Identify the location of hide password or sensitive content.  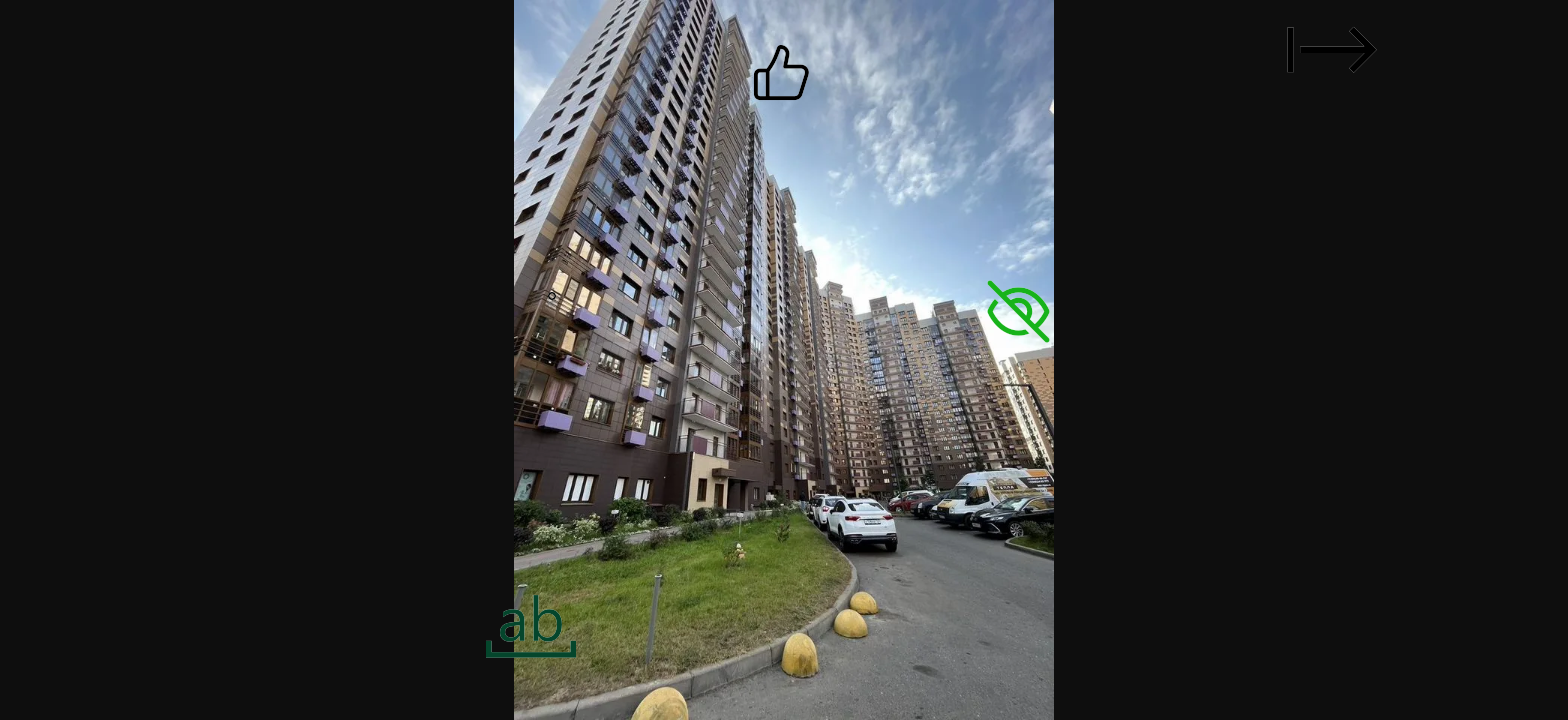
(1018, 311).